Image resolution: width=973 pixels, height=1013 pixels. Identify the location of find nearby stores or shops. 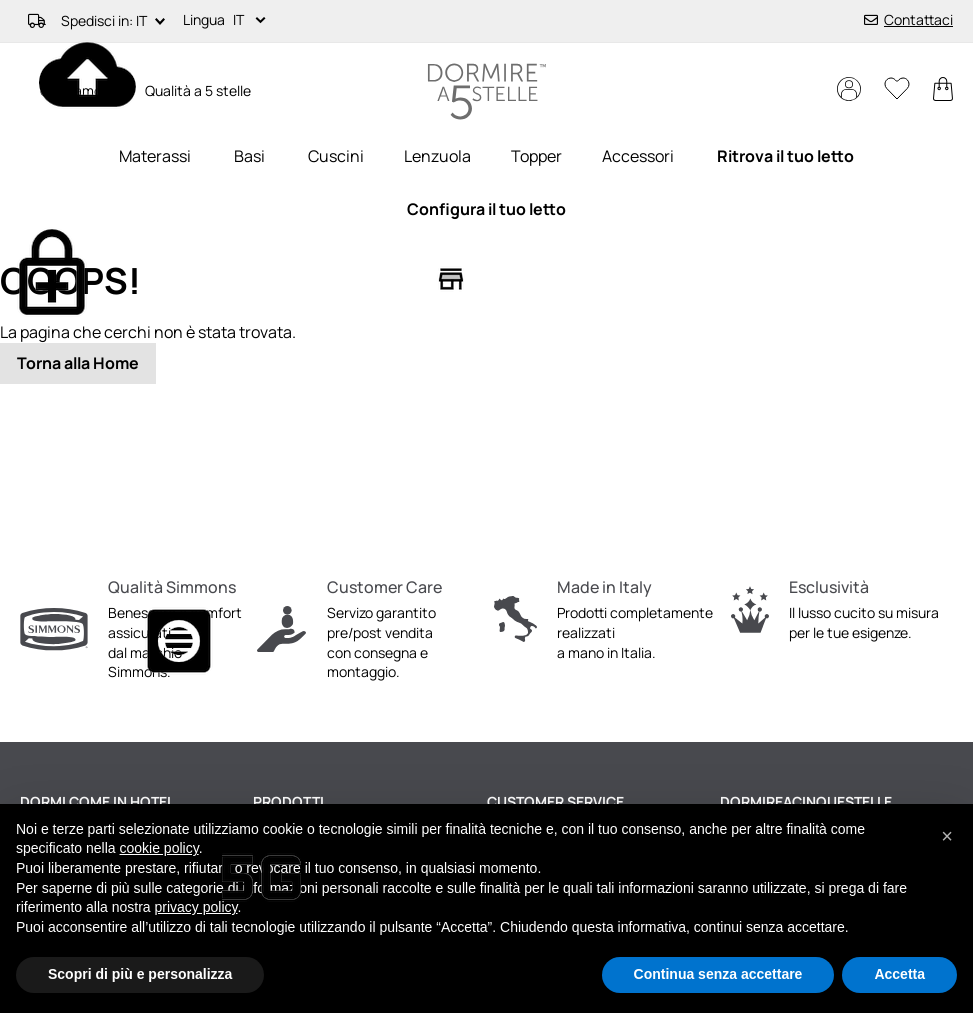
(451, 279).